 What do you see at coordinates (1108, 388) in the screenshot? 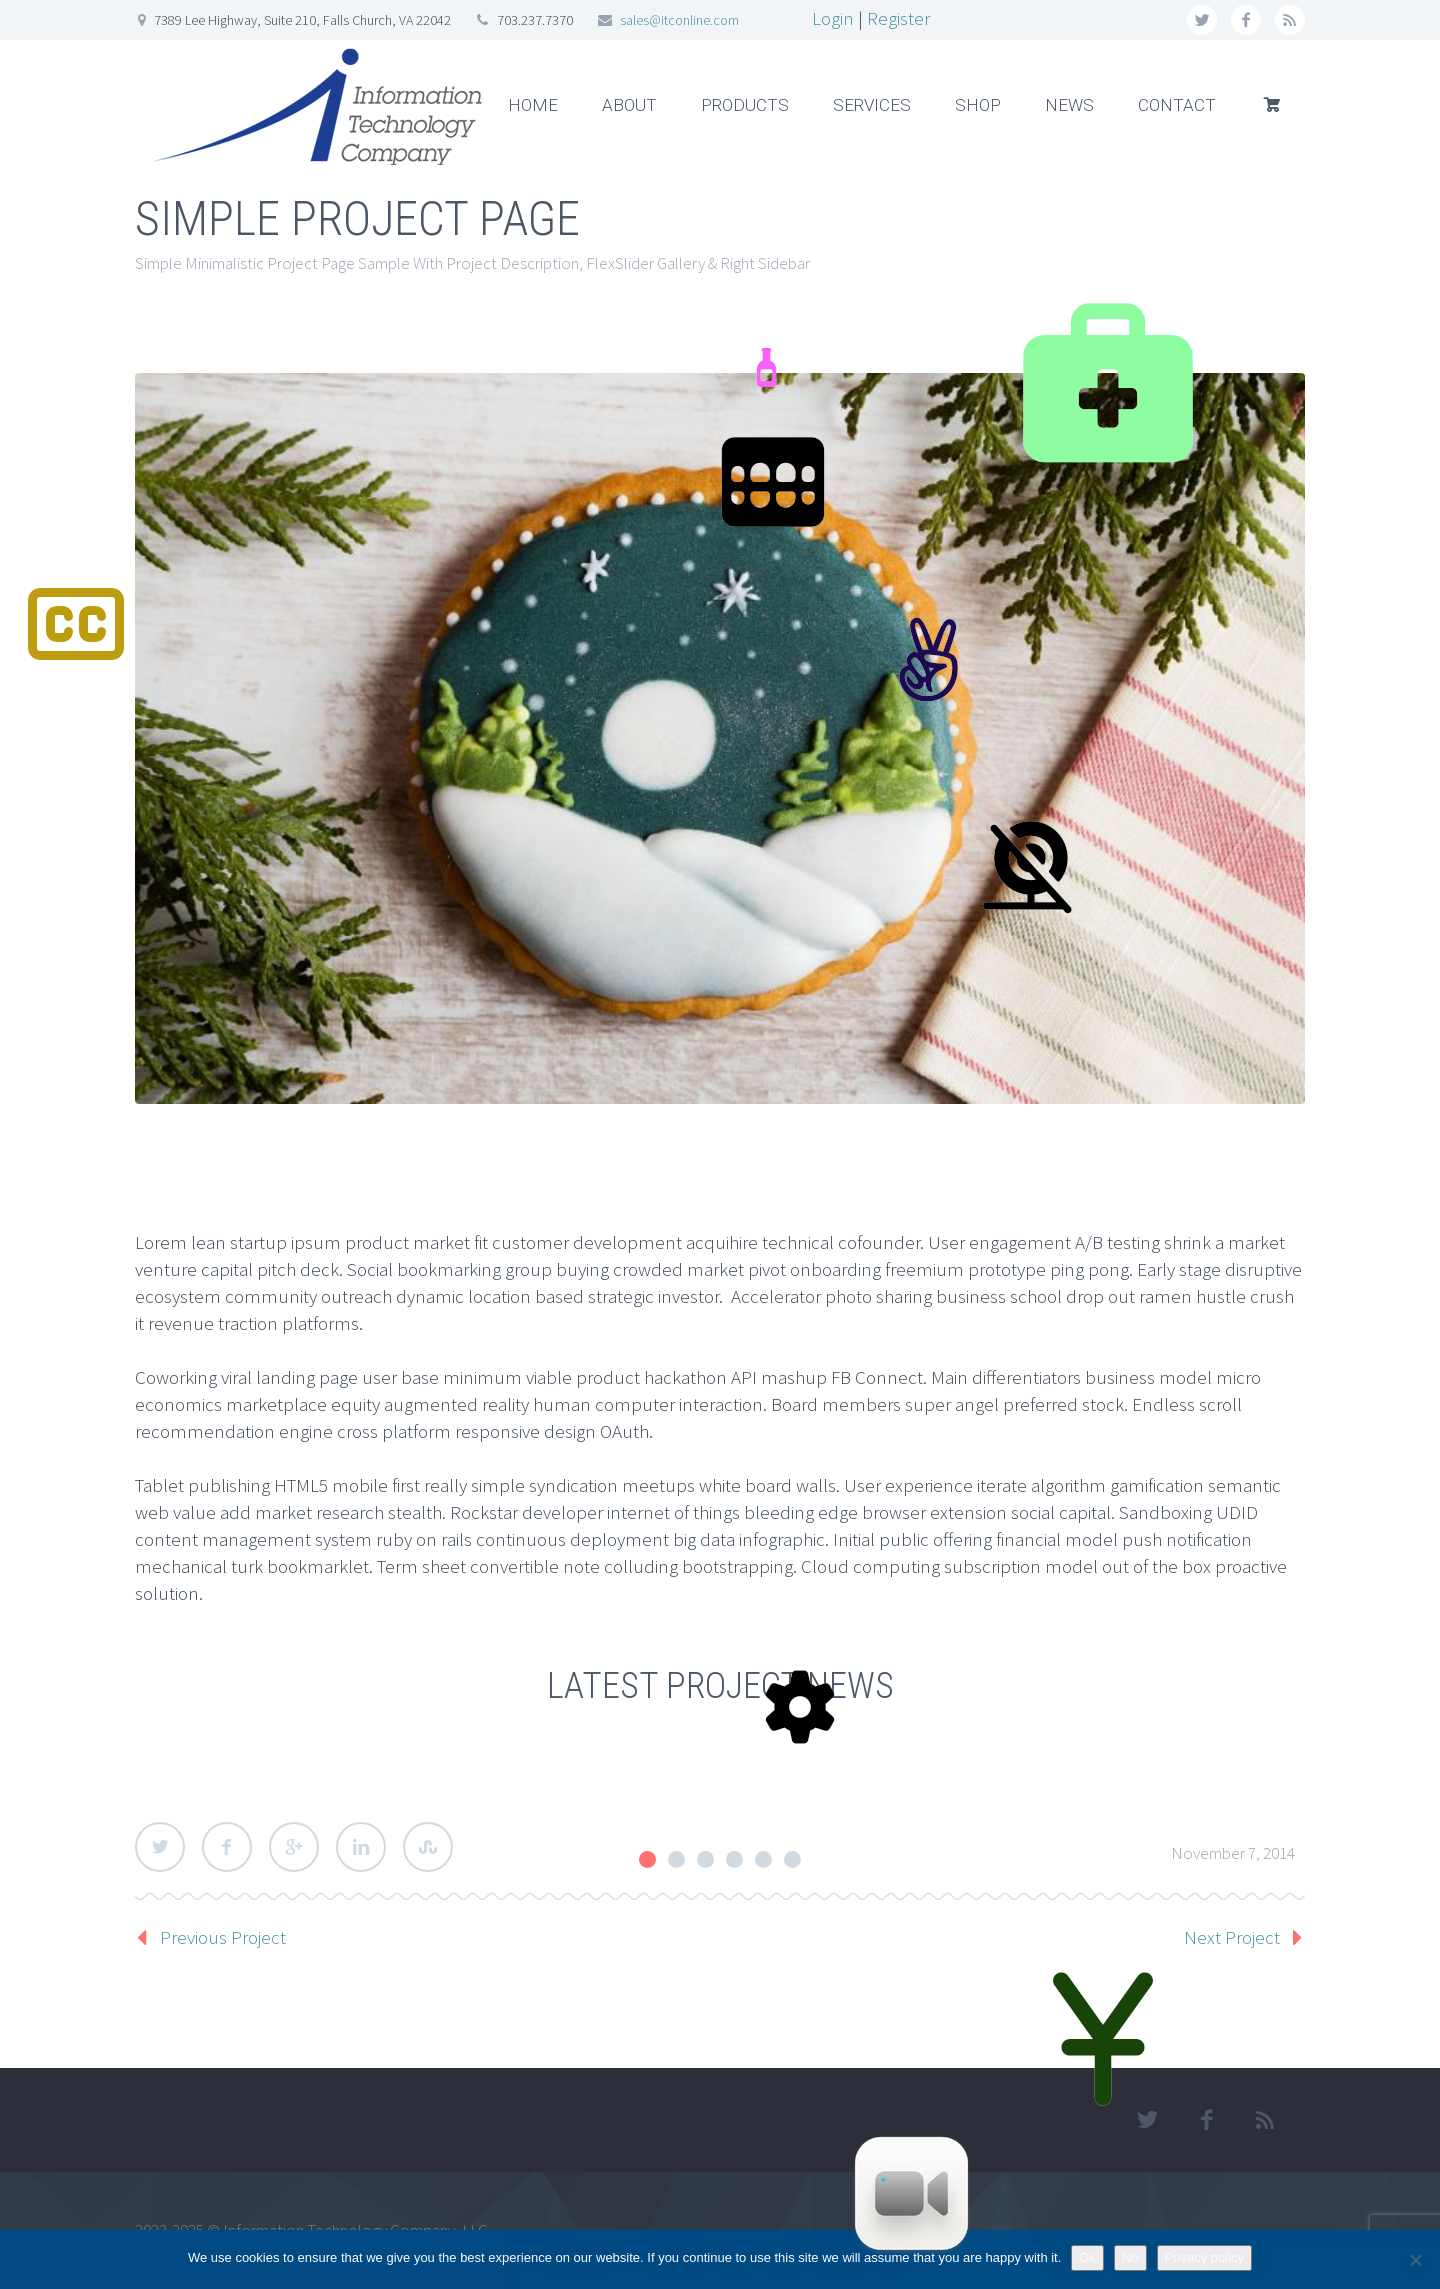
I see `access medical records or health information` at bounding box center [1108, 388].